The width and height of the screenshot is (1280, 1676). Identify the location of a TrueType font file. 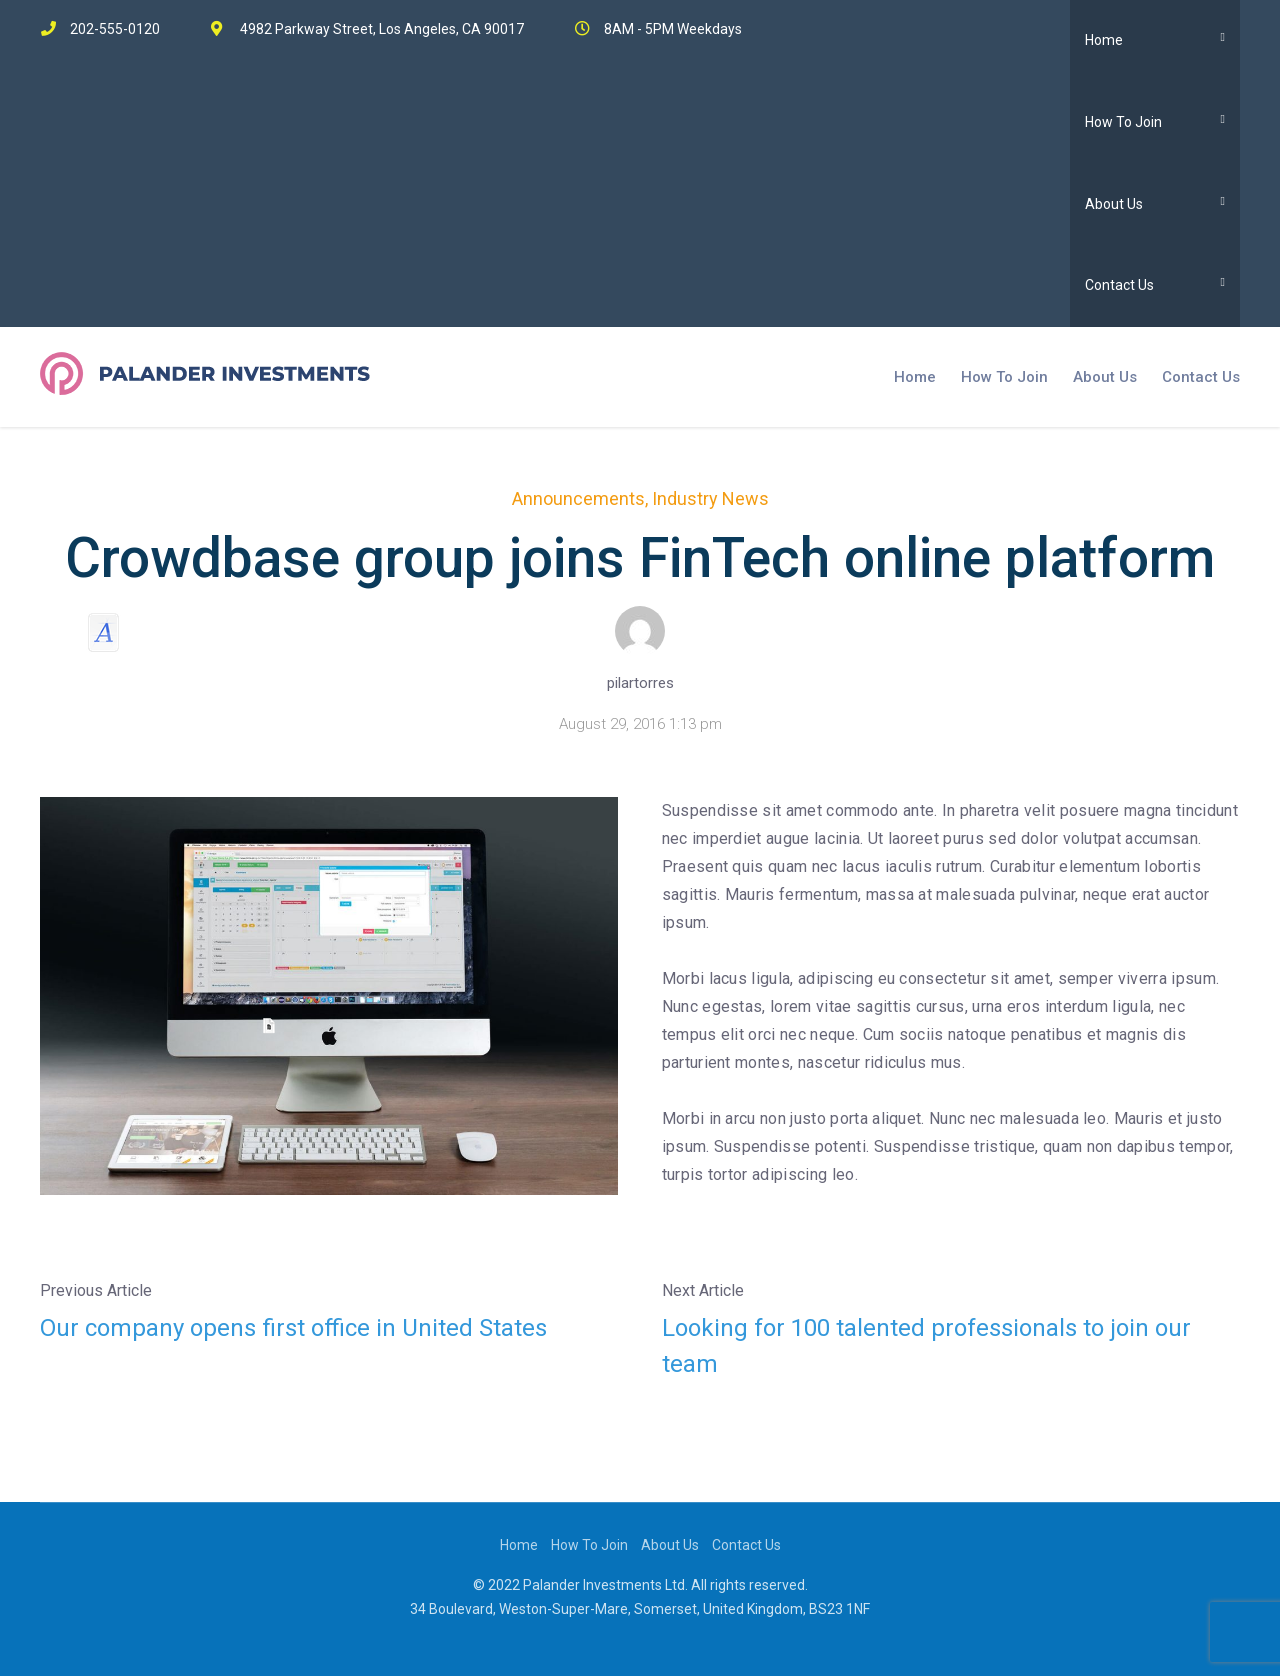
(103, 632).